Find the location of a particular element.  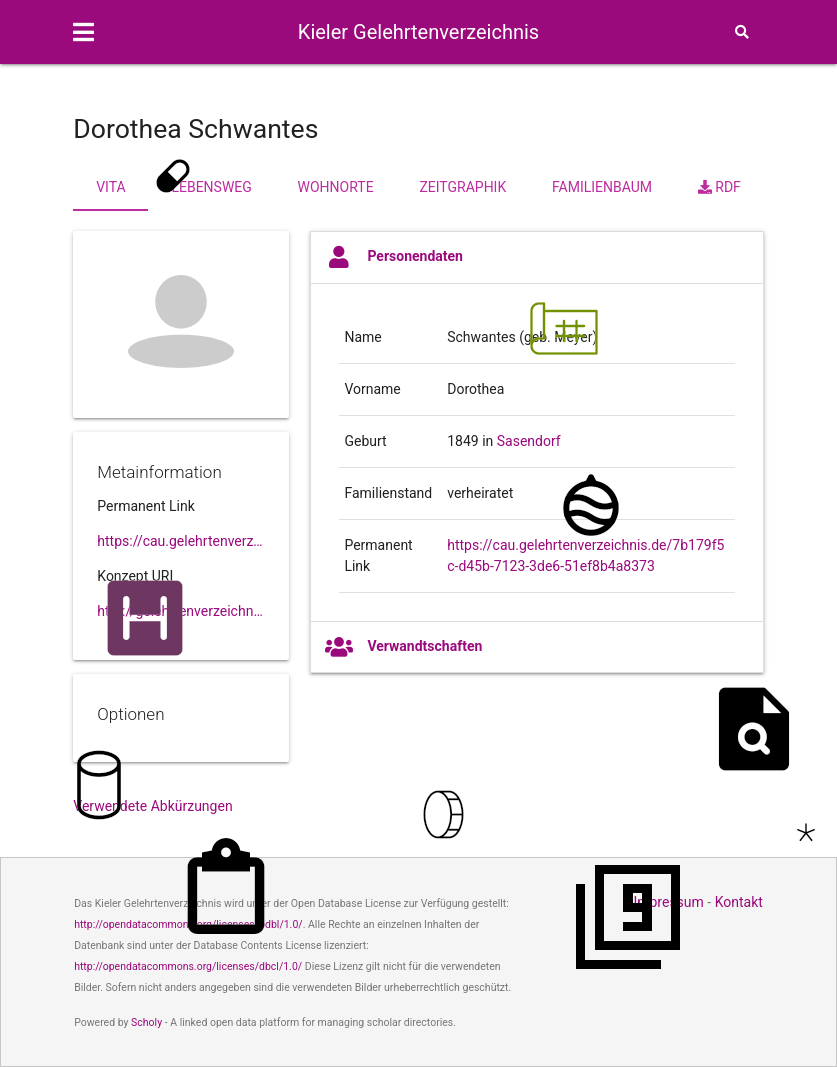

holiday or seasonal decoration indicator is located at coordinates (591, 505).